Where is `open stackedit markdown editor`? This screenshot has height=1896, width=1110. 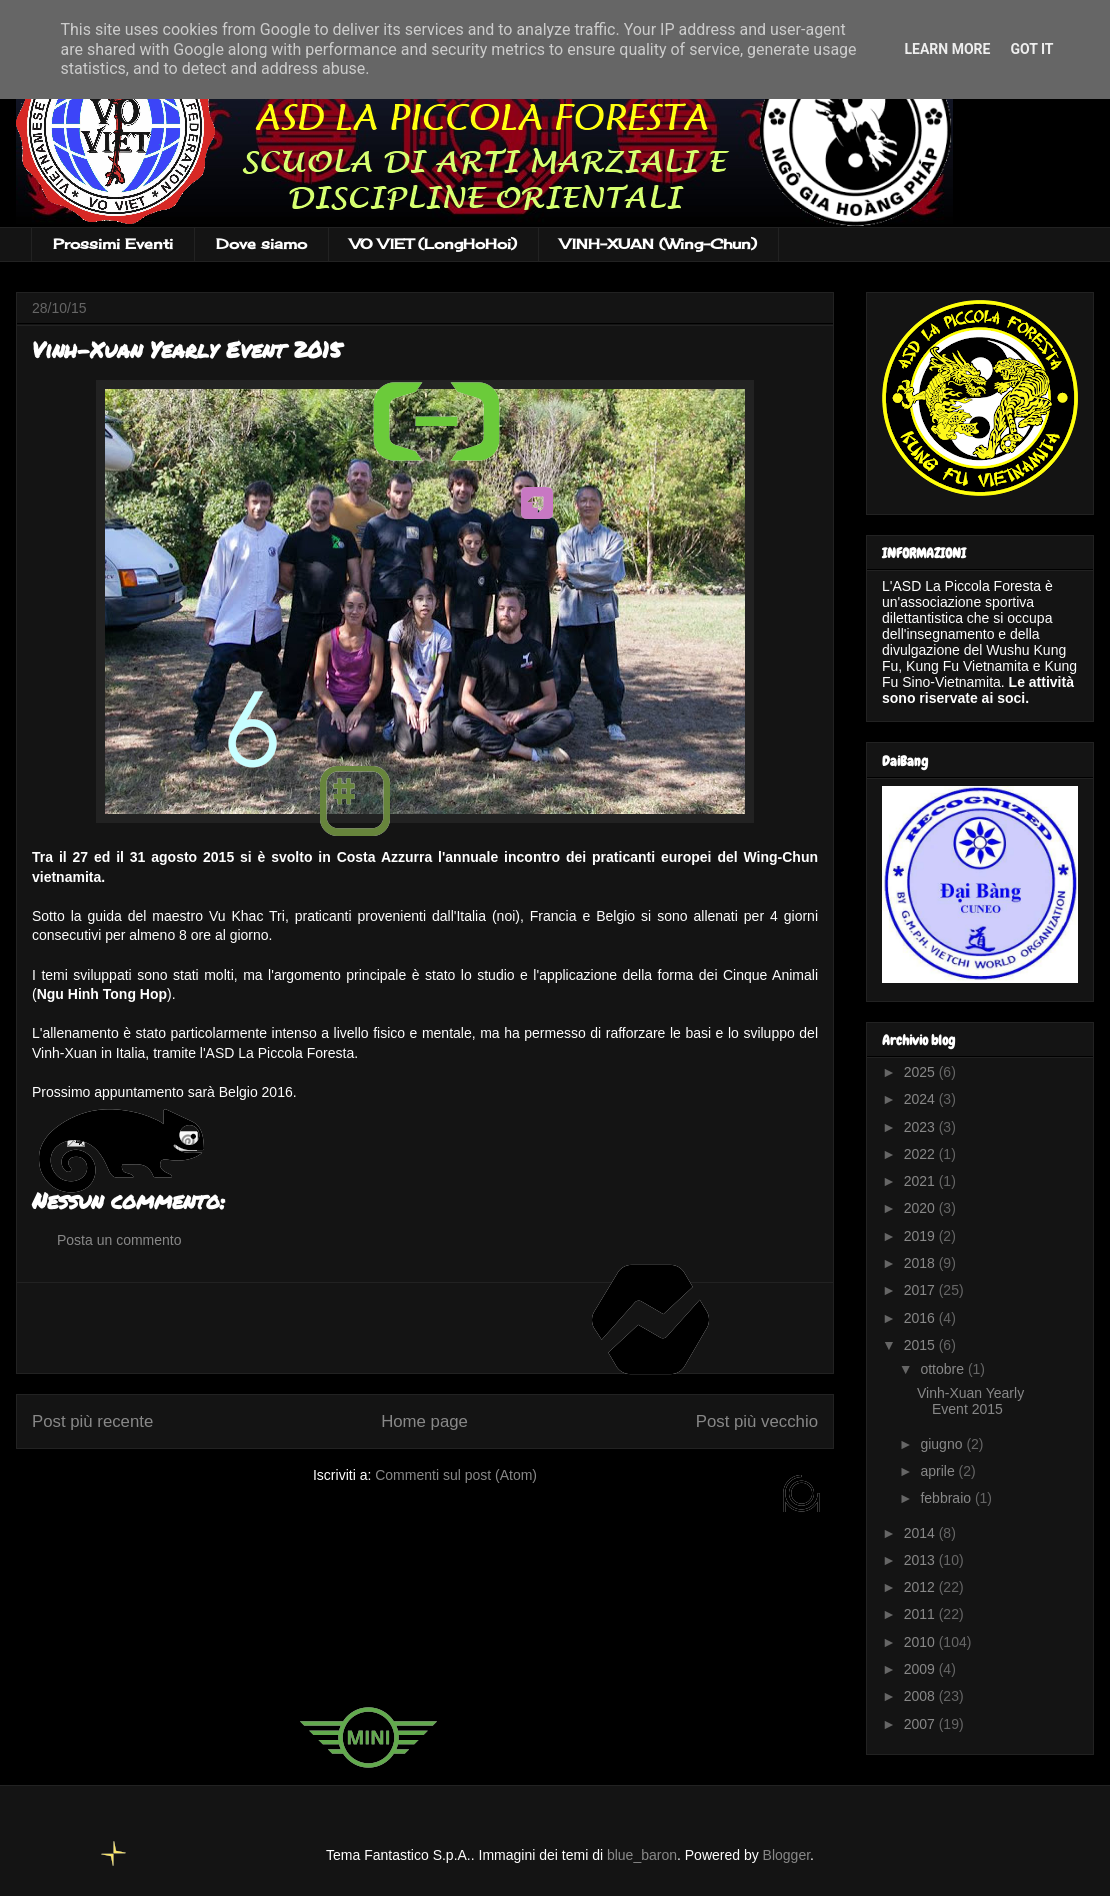 open stackedit markdown editor is located at coordinates (355, 801).